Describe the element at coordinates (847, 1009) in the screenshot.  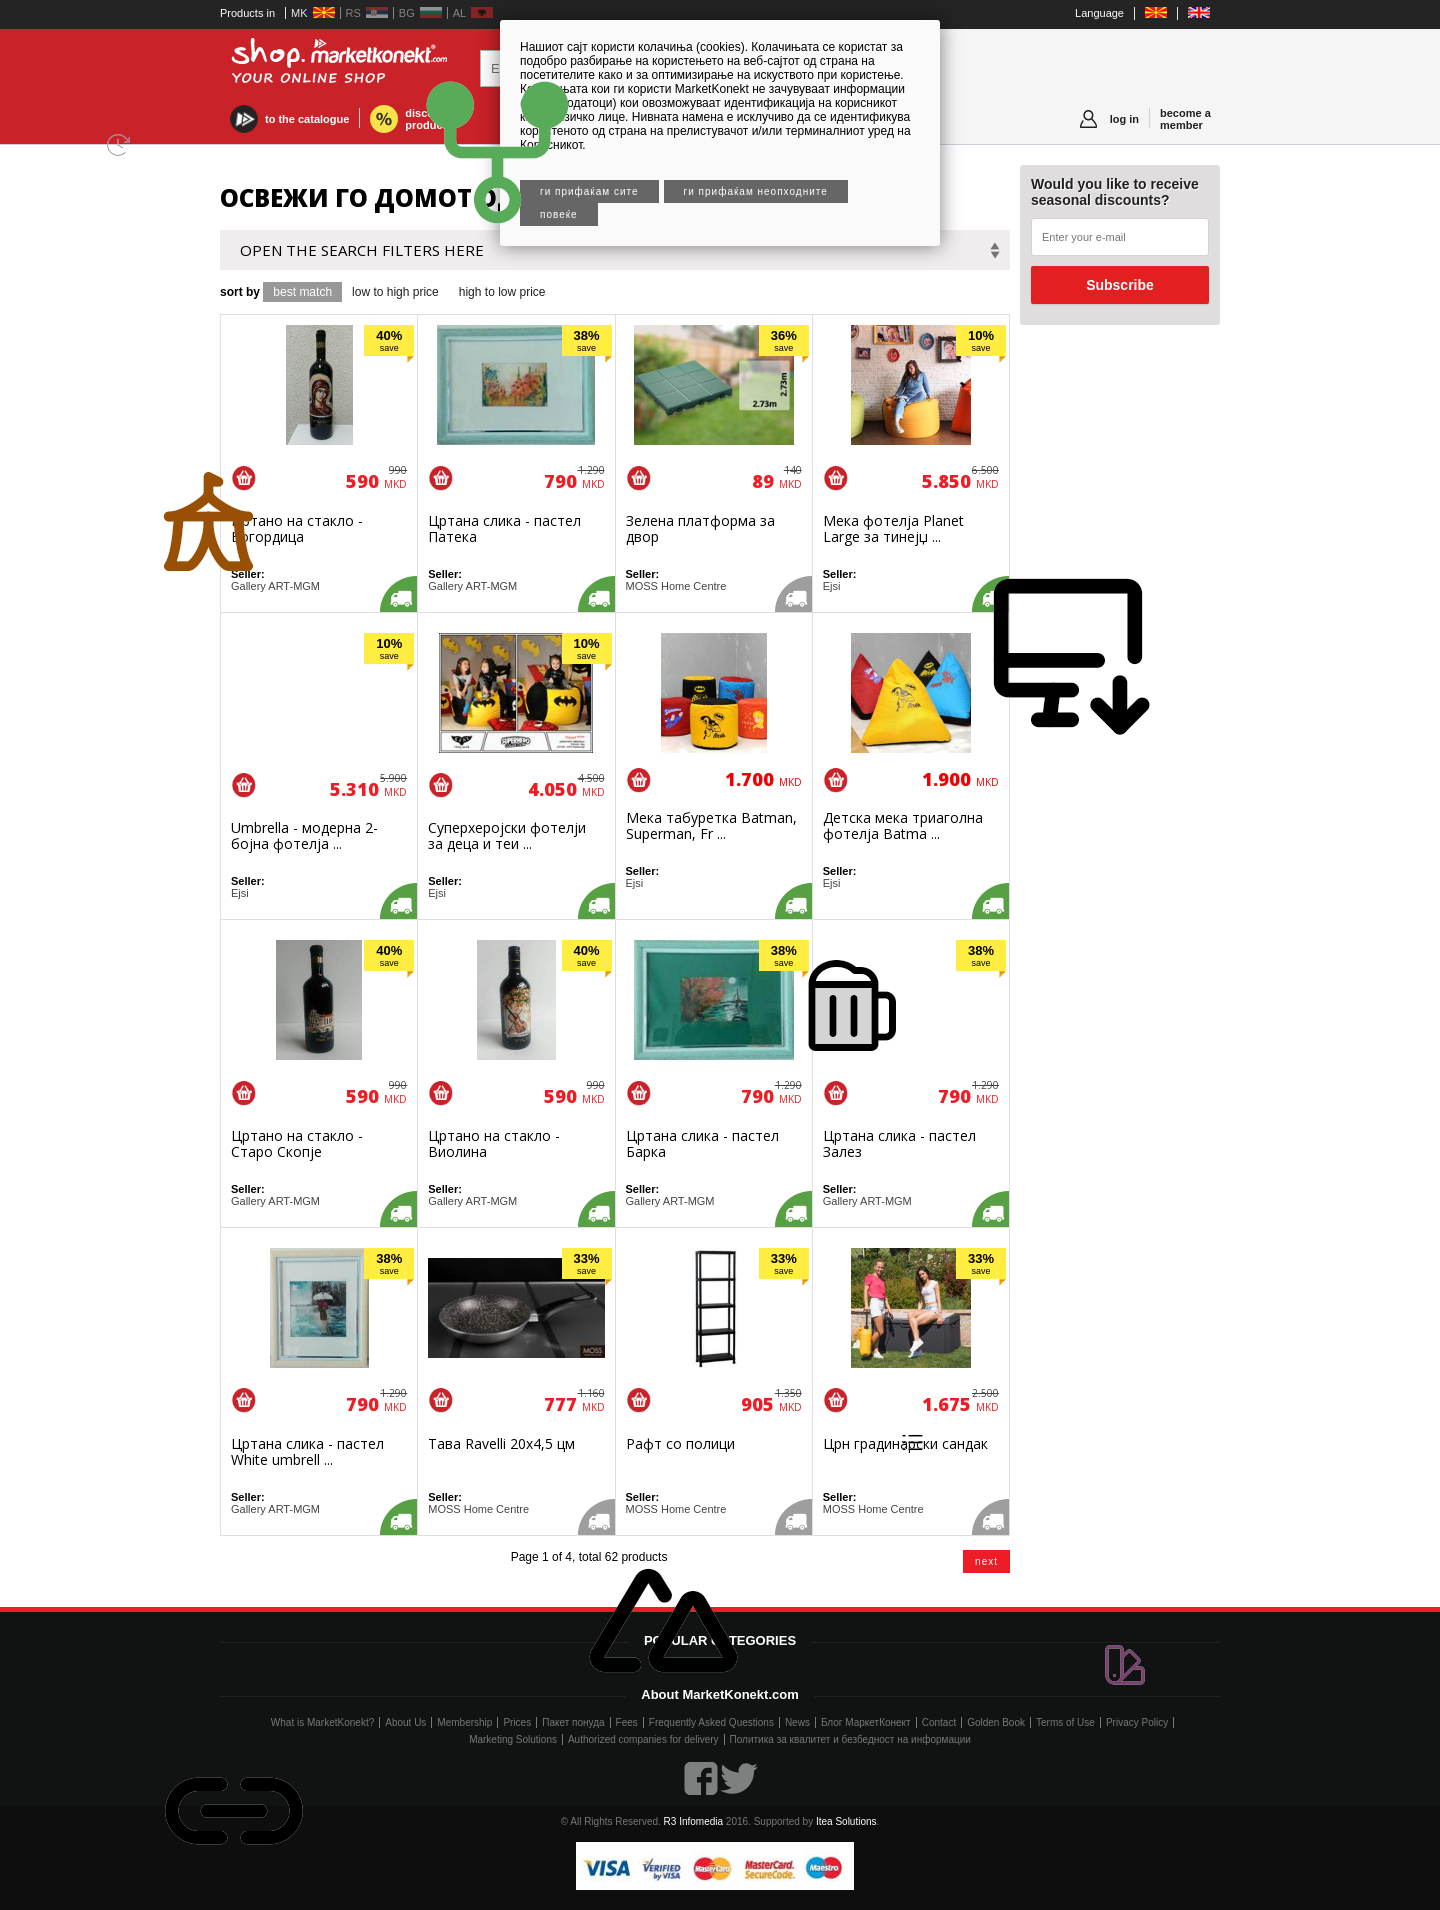
I see `view nearby bars or breweries` at that location.